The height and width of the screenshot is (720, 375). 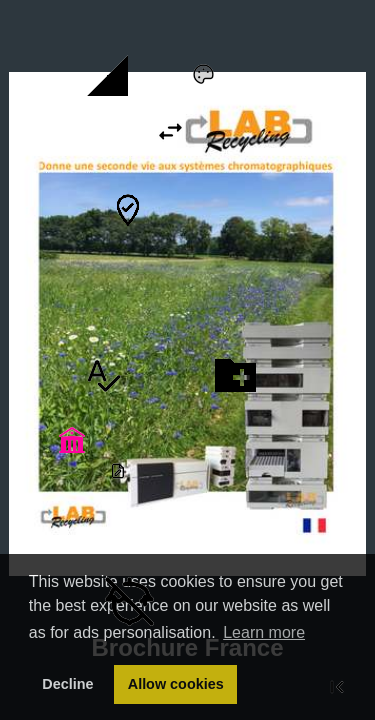 What do you see at coordinates (72, 440) in the screenshot?
I see `access library or archives` at bounding box center [72, 440].